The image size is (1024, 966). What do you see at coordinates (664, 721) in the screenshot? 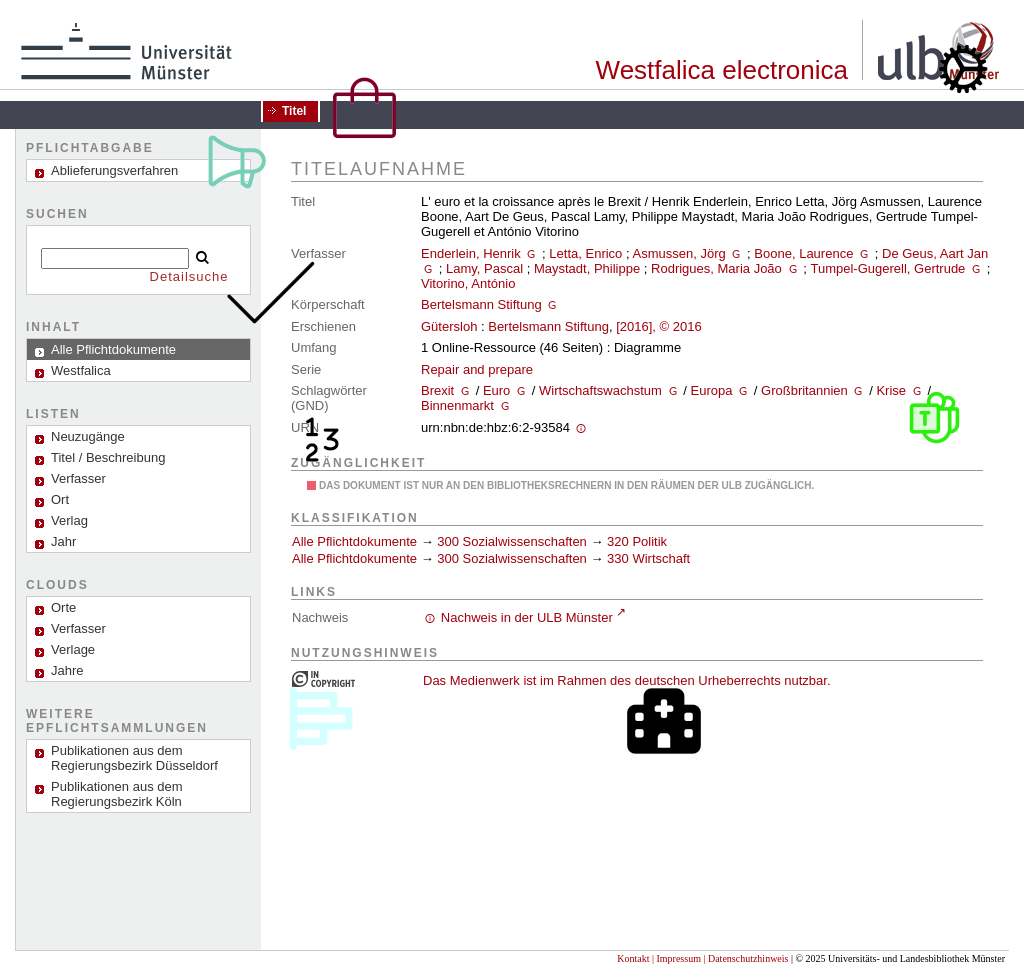
I see `view nearby hospitals or medical facilities` at bounding box center [664, 721].